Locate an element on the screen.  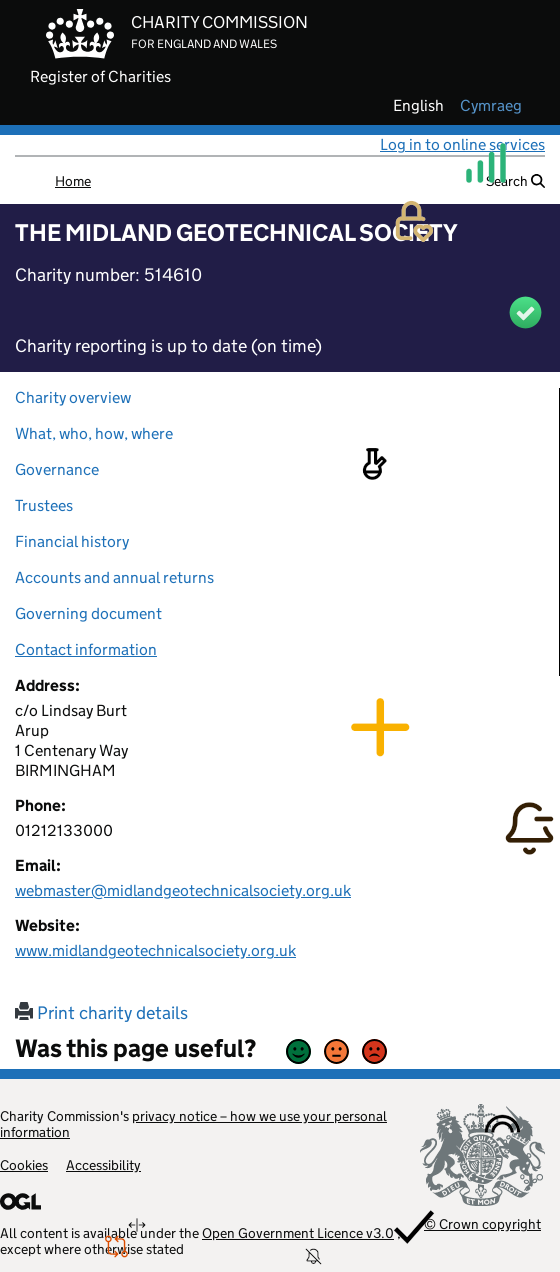
mute notifications is located at coordinates (313, 1256).